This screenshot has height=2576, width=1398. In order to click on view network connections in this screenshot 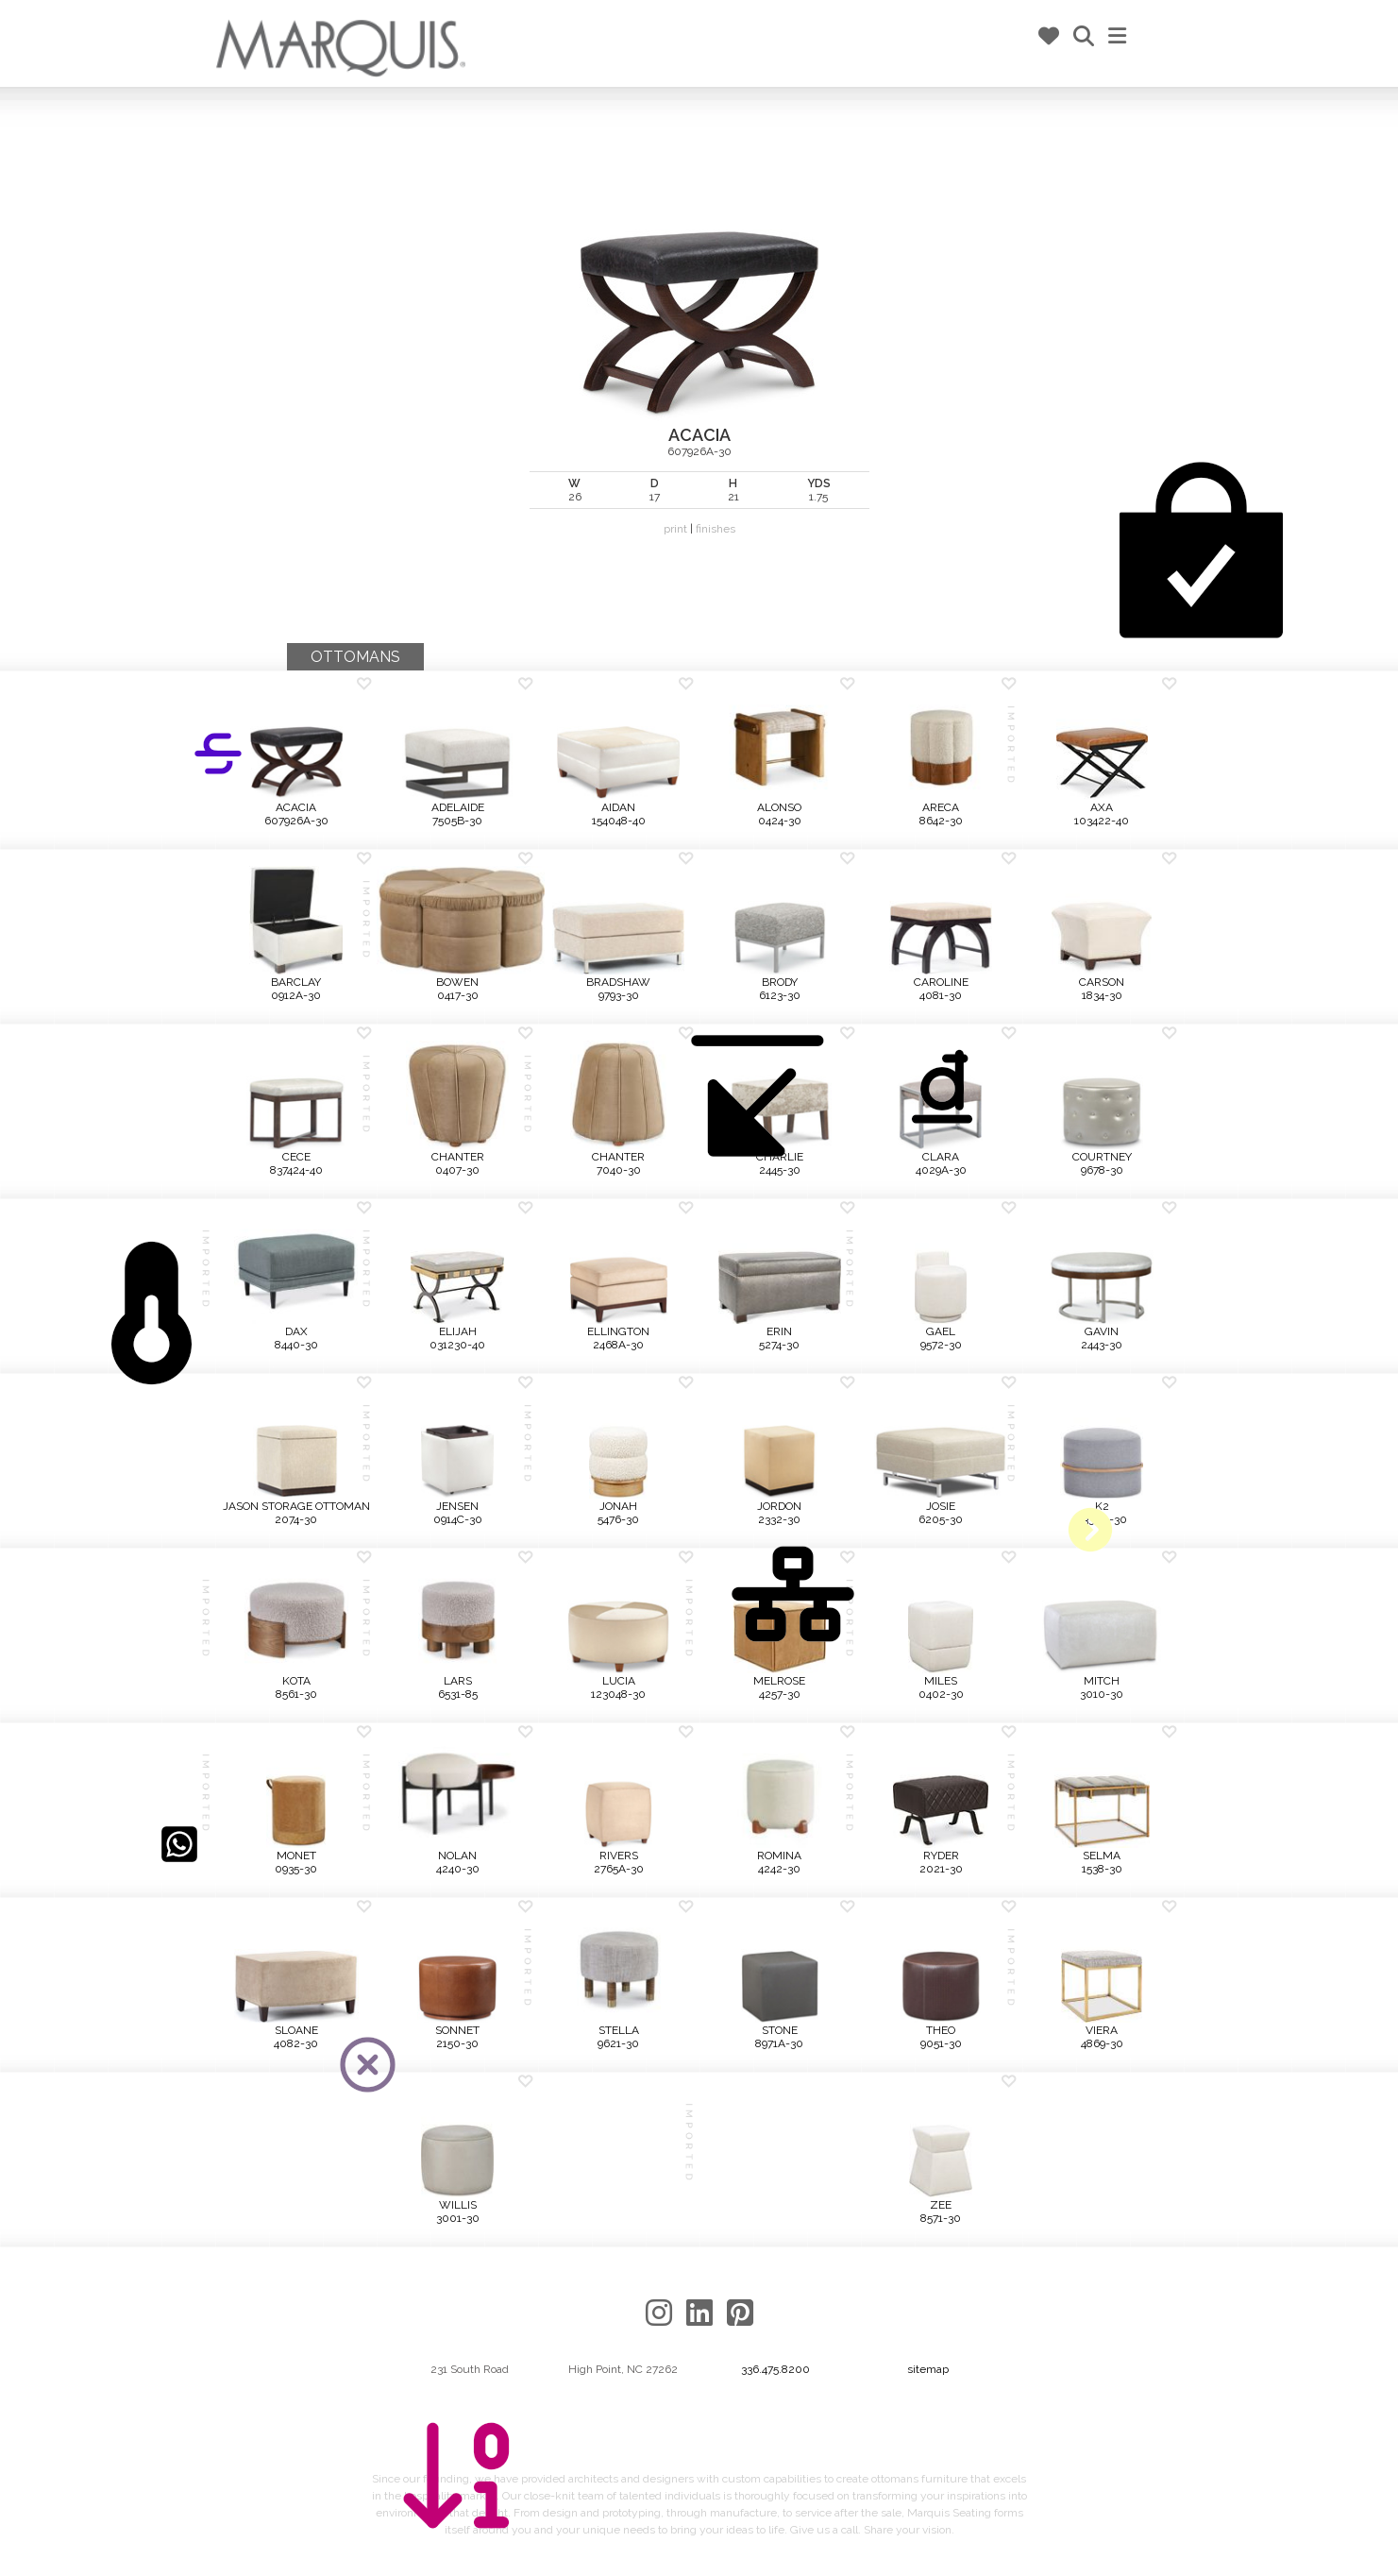, I will do `click(793, 1594)`.